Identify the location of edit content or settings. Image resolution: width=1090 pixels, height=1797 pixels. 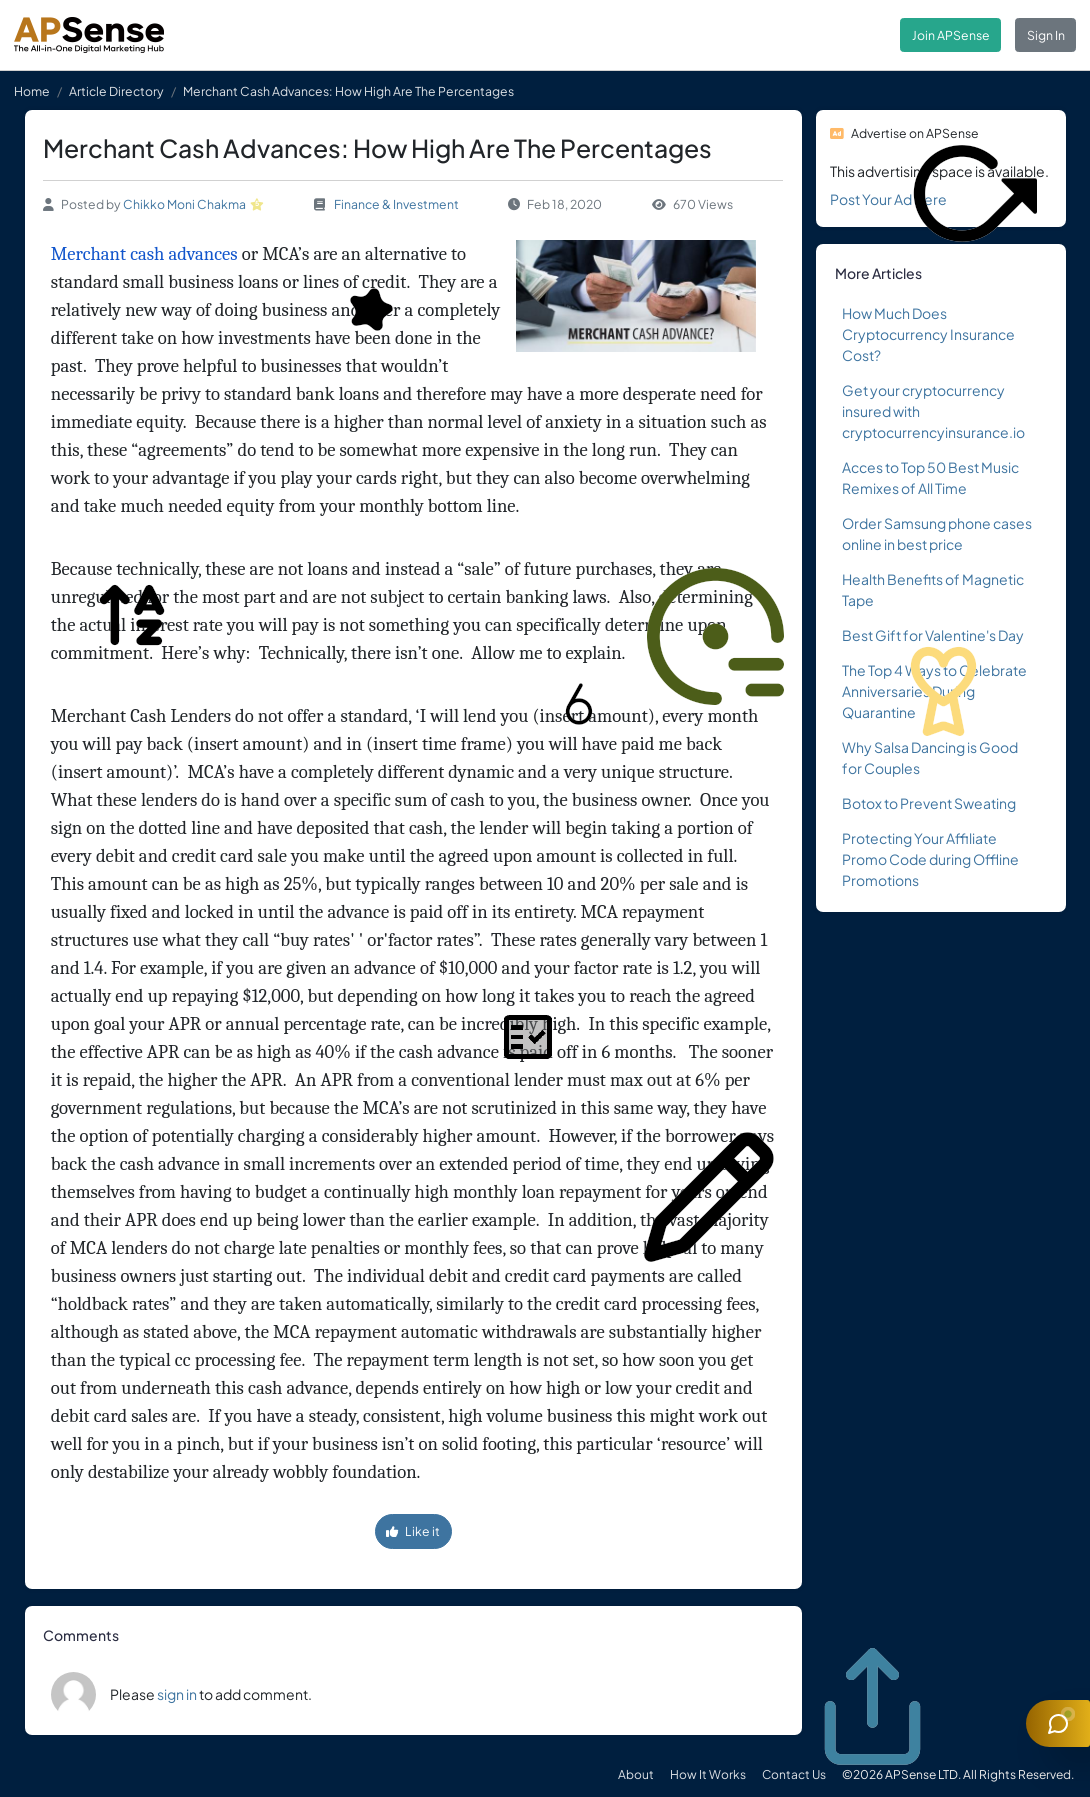
(708, 1197).